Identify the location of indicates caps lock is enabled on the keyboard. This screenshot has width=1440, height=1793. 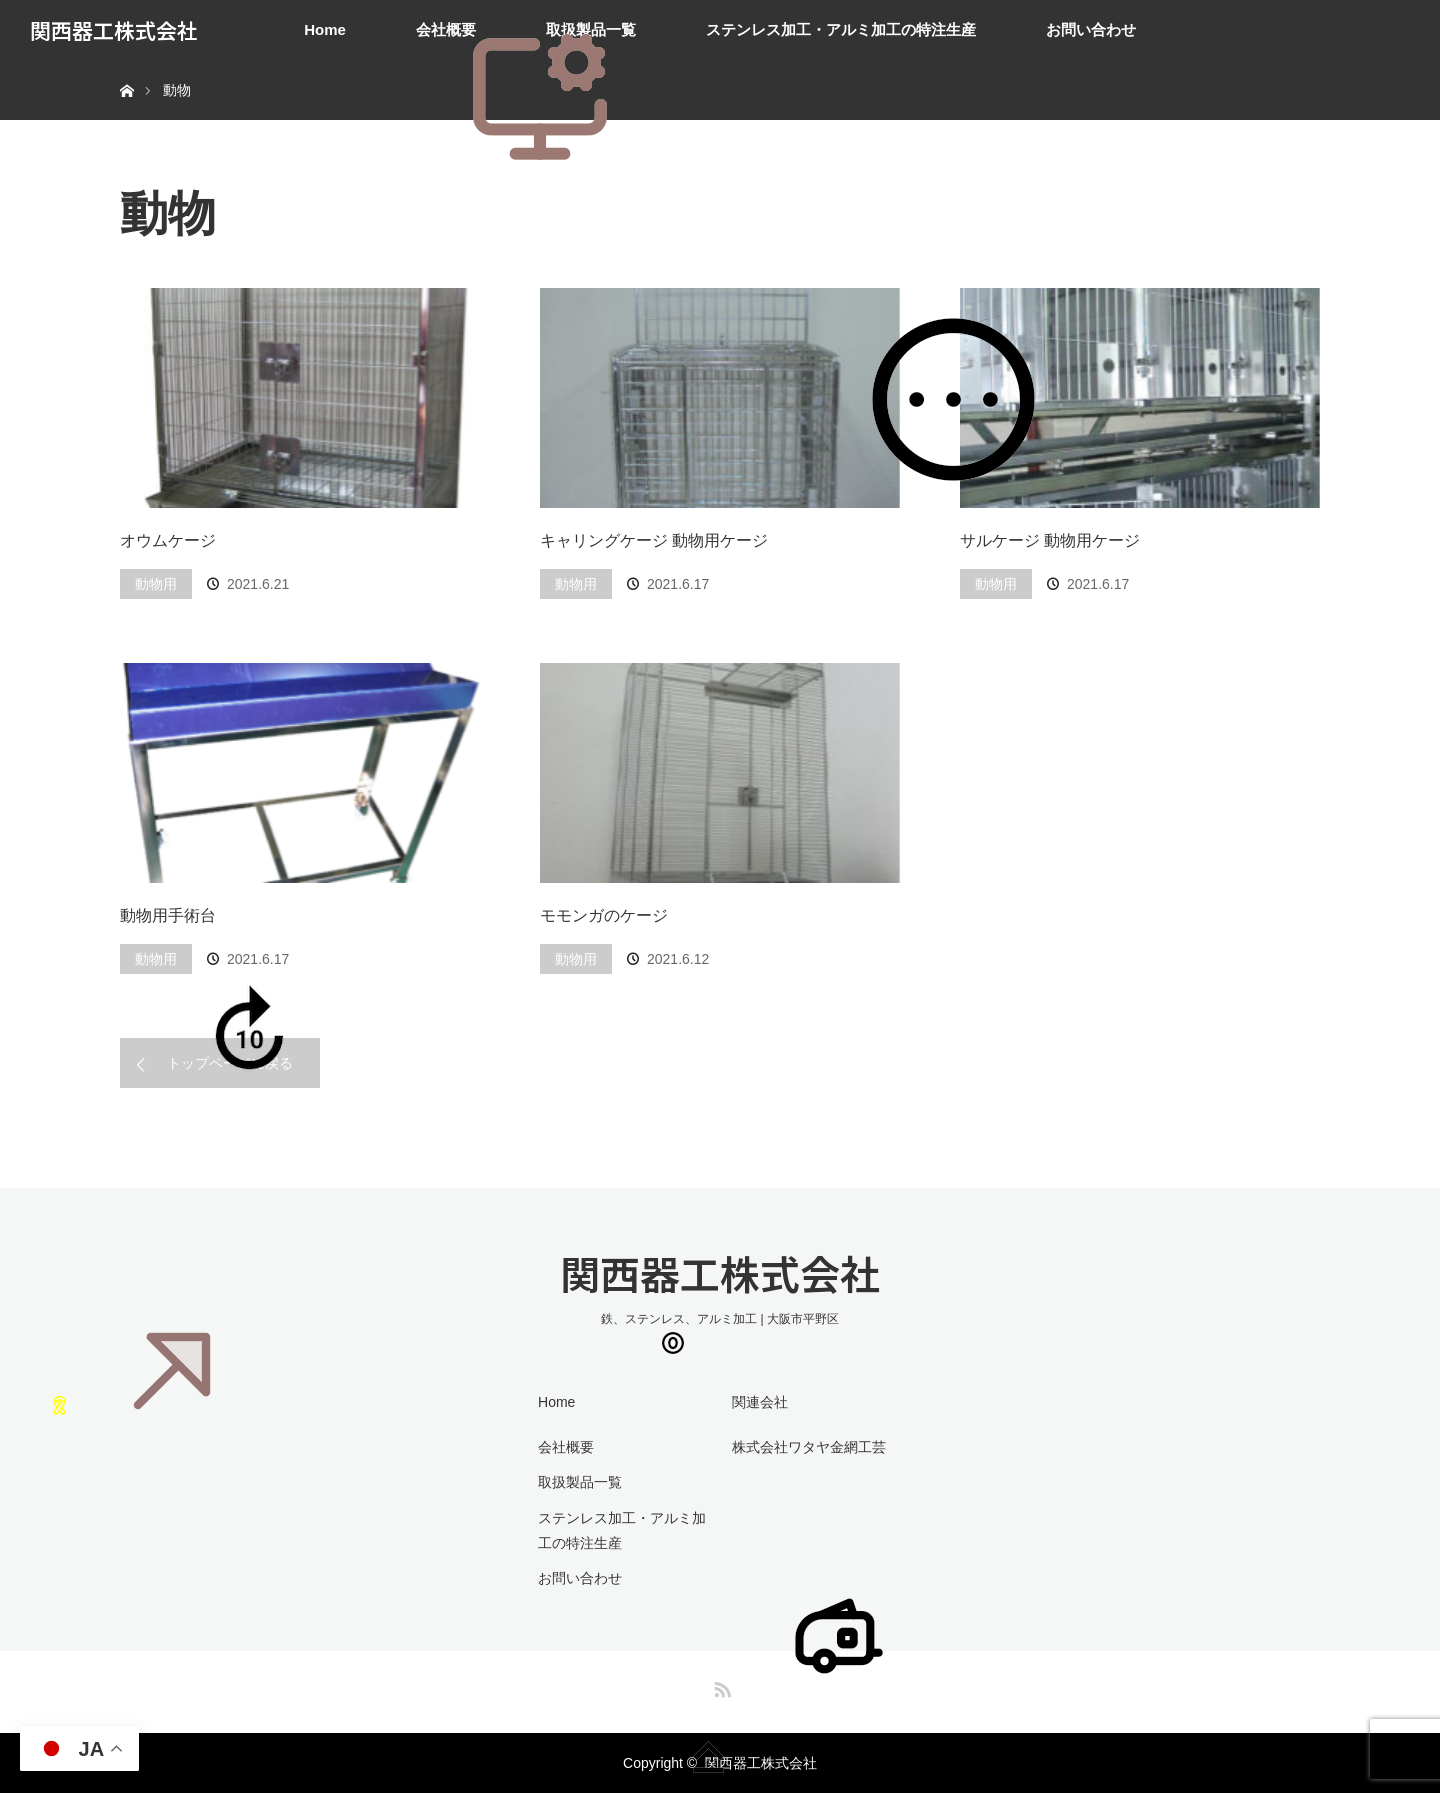
(708, 1757).